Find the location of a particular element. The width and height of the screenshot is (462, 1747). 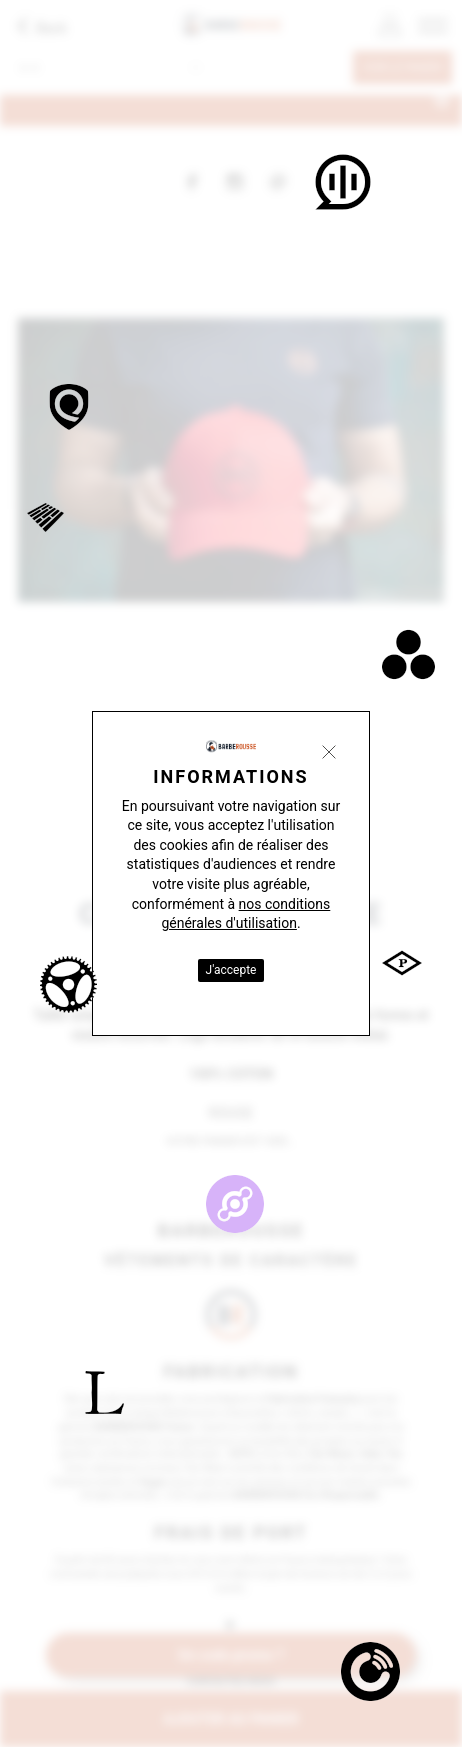

Qualys security platform logo is located at coordinates (69, 407).